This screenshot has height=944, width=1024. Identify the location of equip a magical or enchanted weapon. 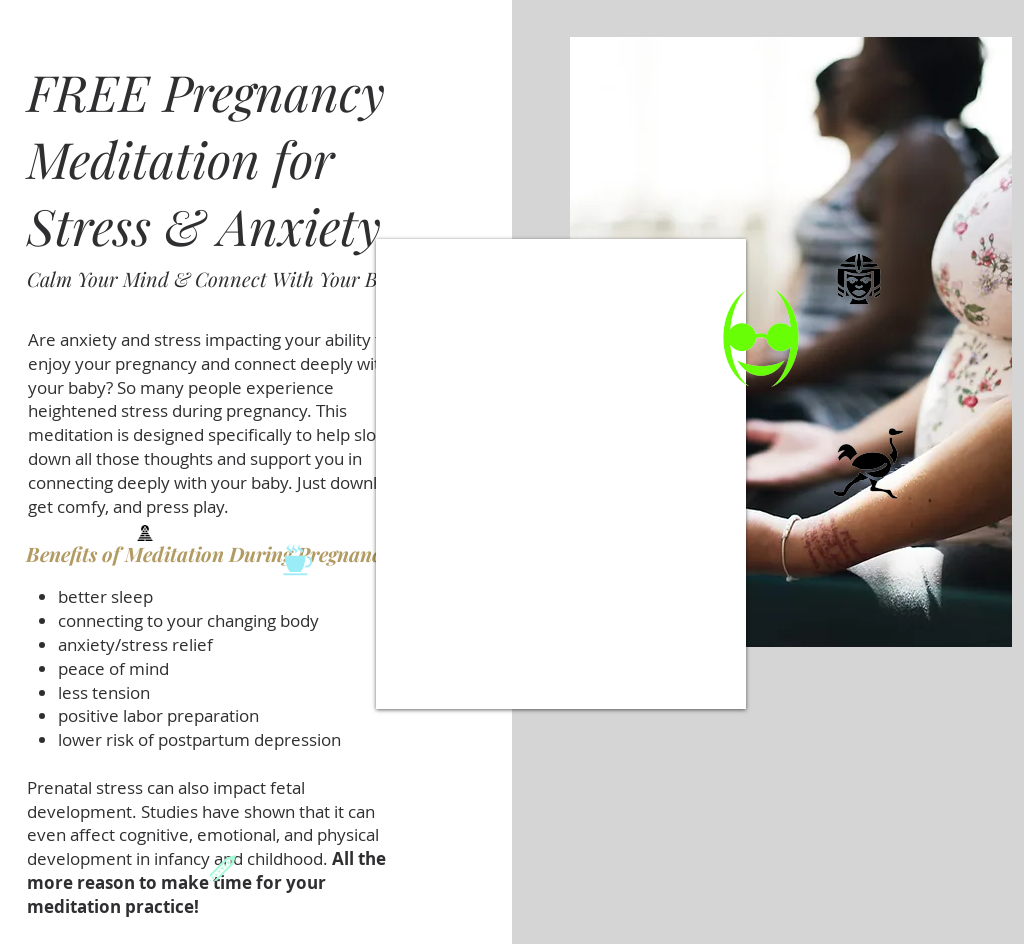
(223, 868).